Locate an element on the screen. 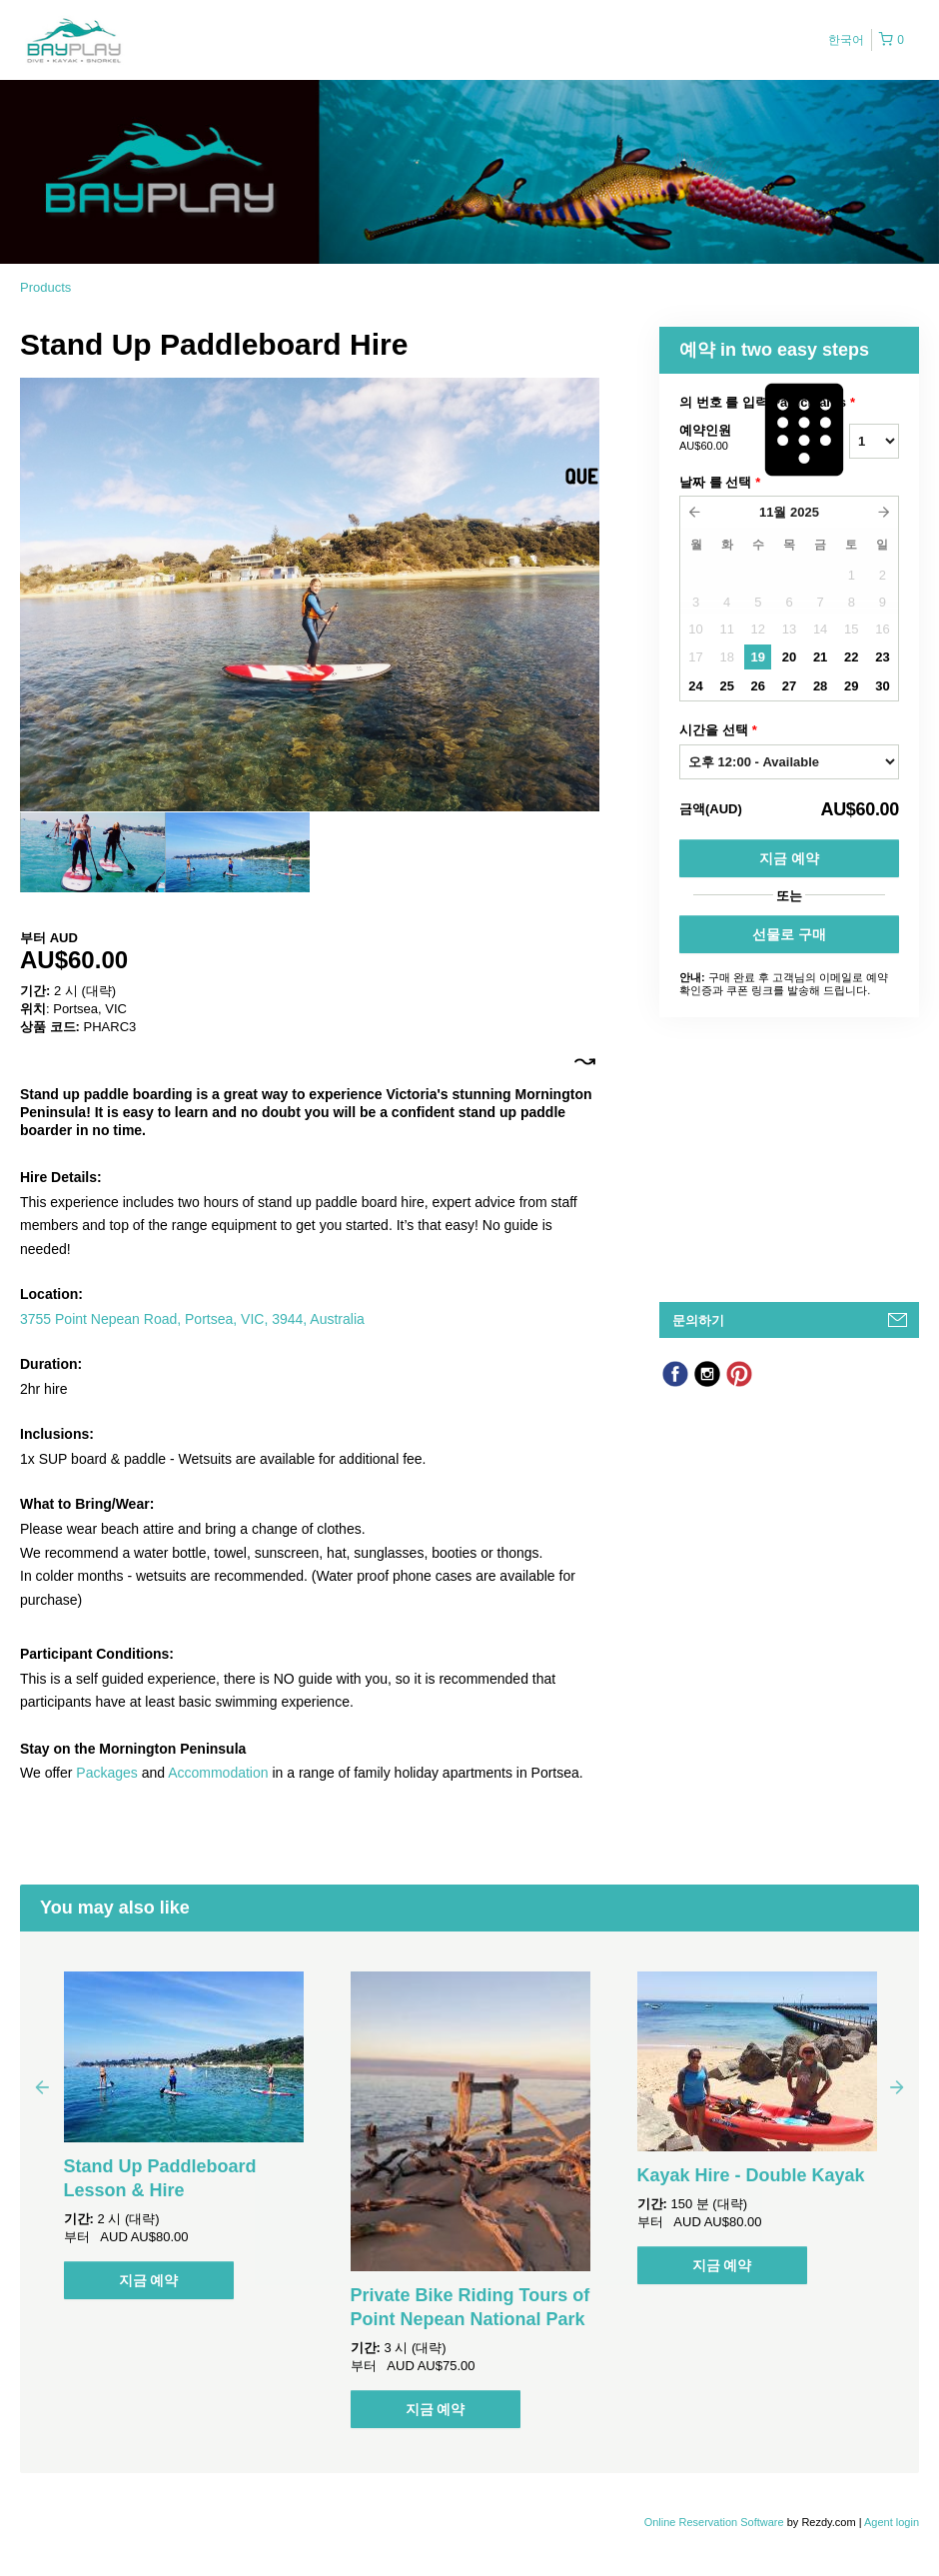  open numeric keypad for input is located at coordinates (804, 430).